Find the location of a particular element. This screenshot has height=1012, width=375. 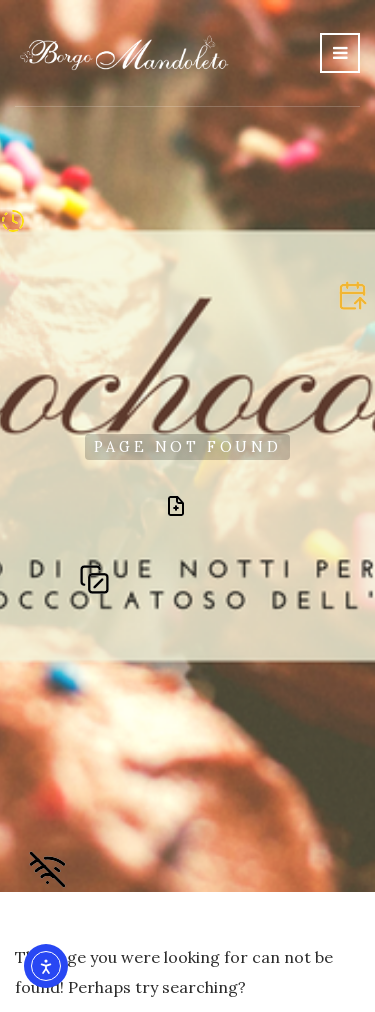

copy action is disabled or unavailable is located at coordinates (94, 579).